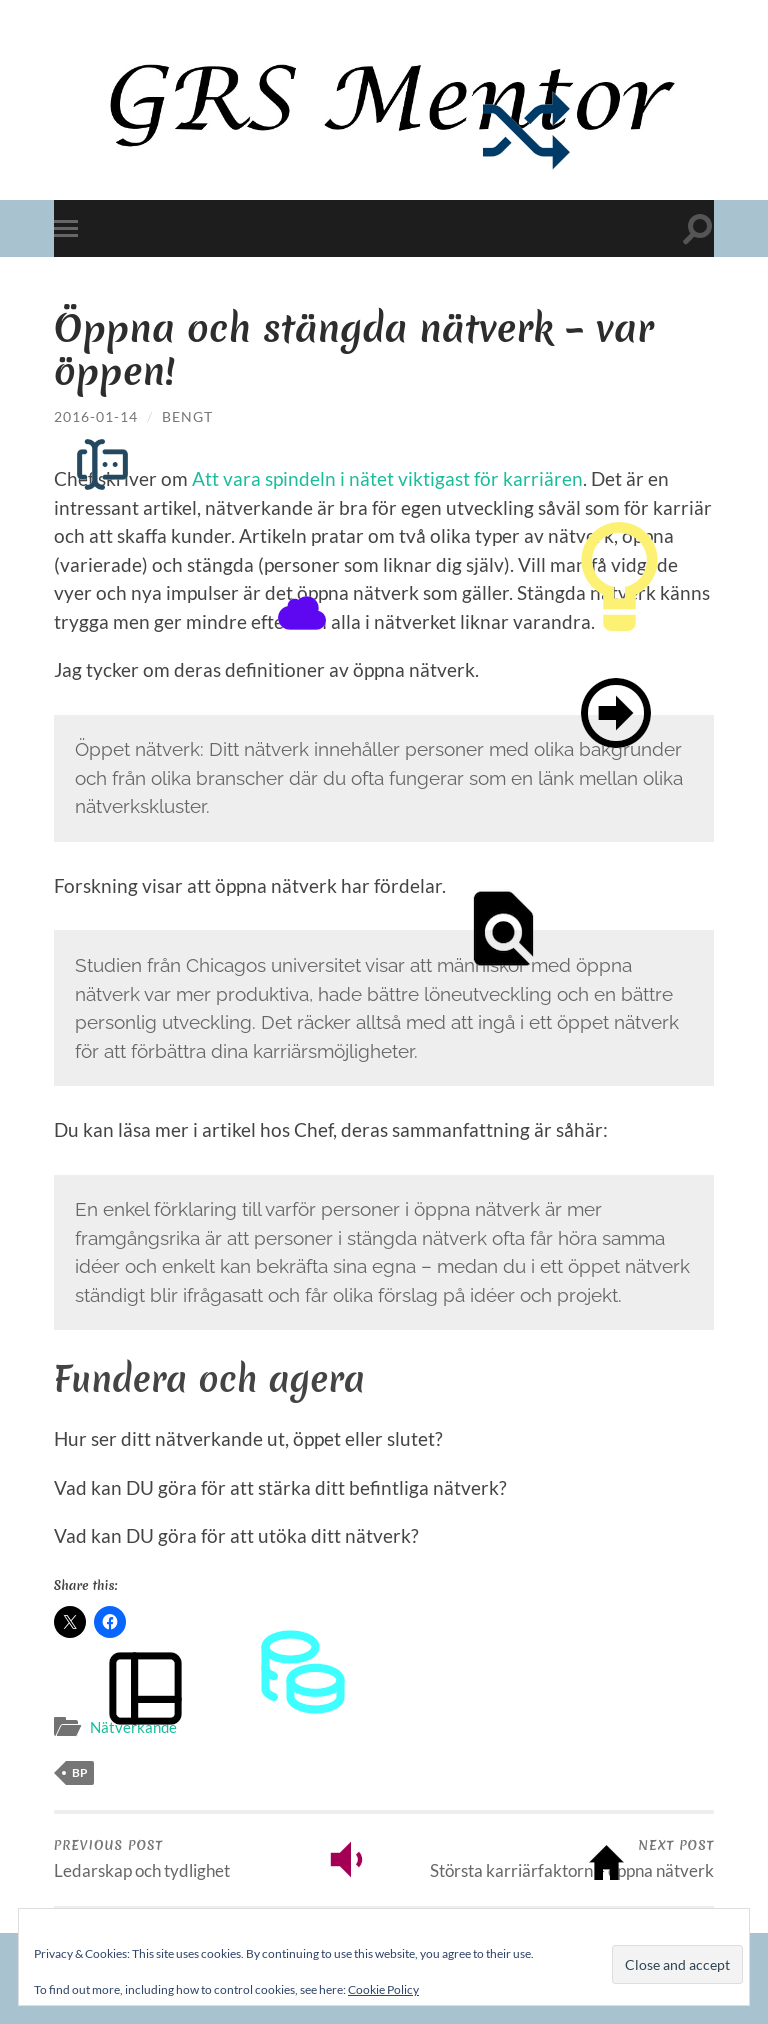  Describe the element at coordinates (526, 130) in the screenshot. I see `shuffle playlist or queue order` at that location.